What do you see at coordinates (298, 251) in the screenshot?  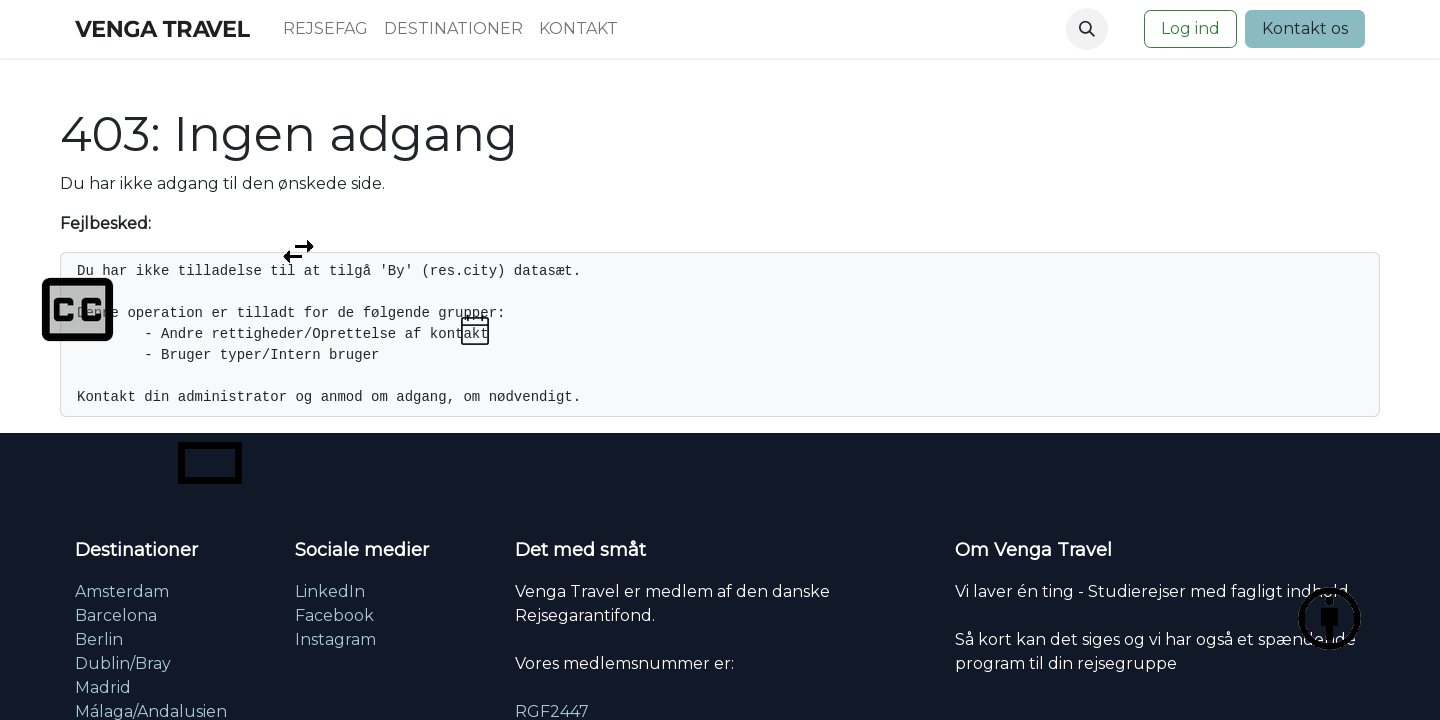 I see `swap or exchange items` at bounding box center [298, 251].